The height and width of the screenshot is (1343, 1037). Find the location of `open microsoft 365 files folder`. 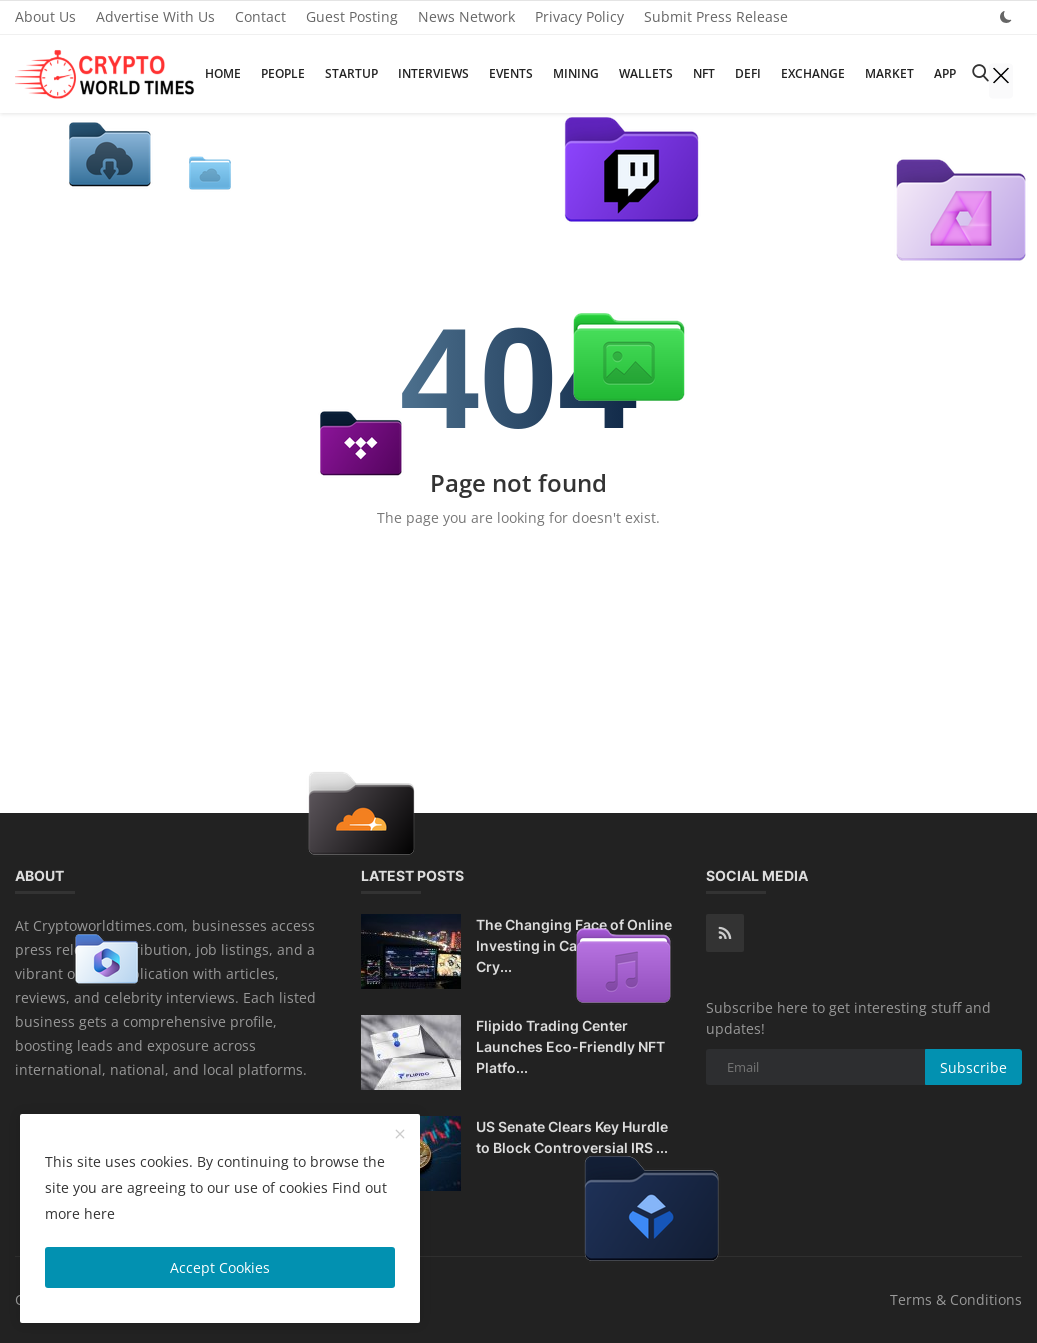

open microsoft 365 files folder is located at coordinates (106, 960).